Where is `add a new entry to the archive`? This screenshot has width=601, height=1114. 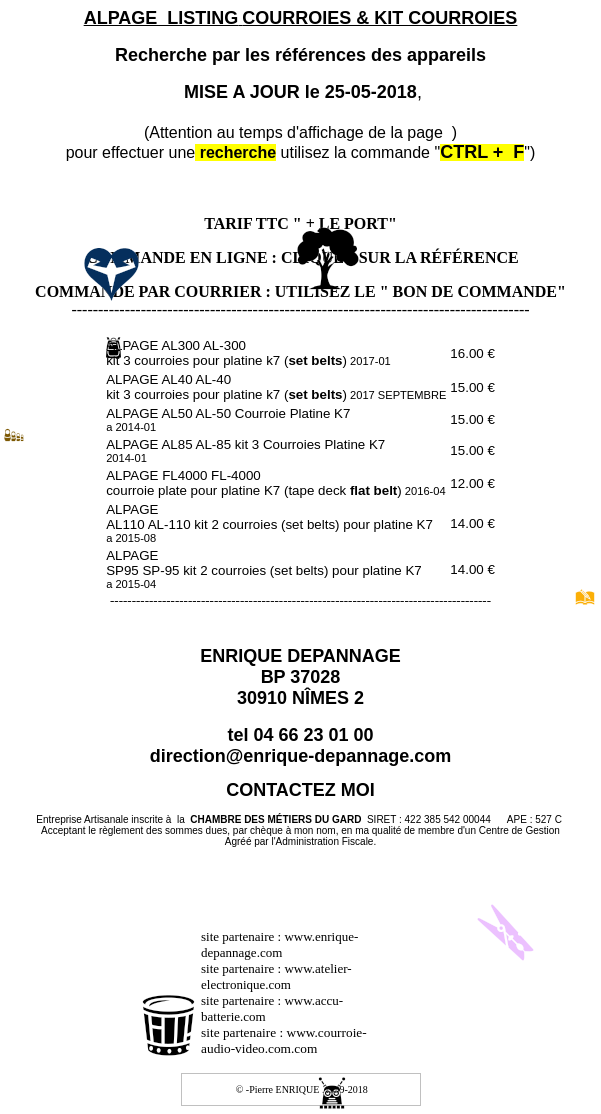
add a new entry to the archive is located at coordinates (585, 598).